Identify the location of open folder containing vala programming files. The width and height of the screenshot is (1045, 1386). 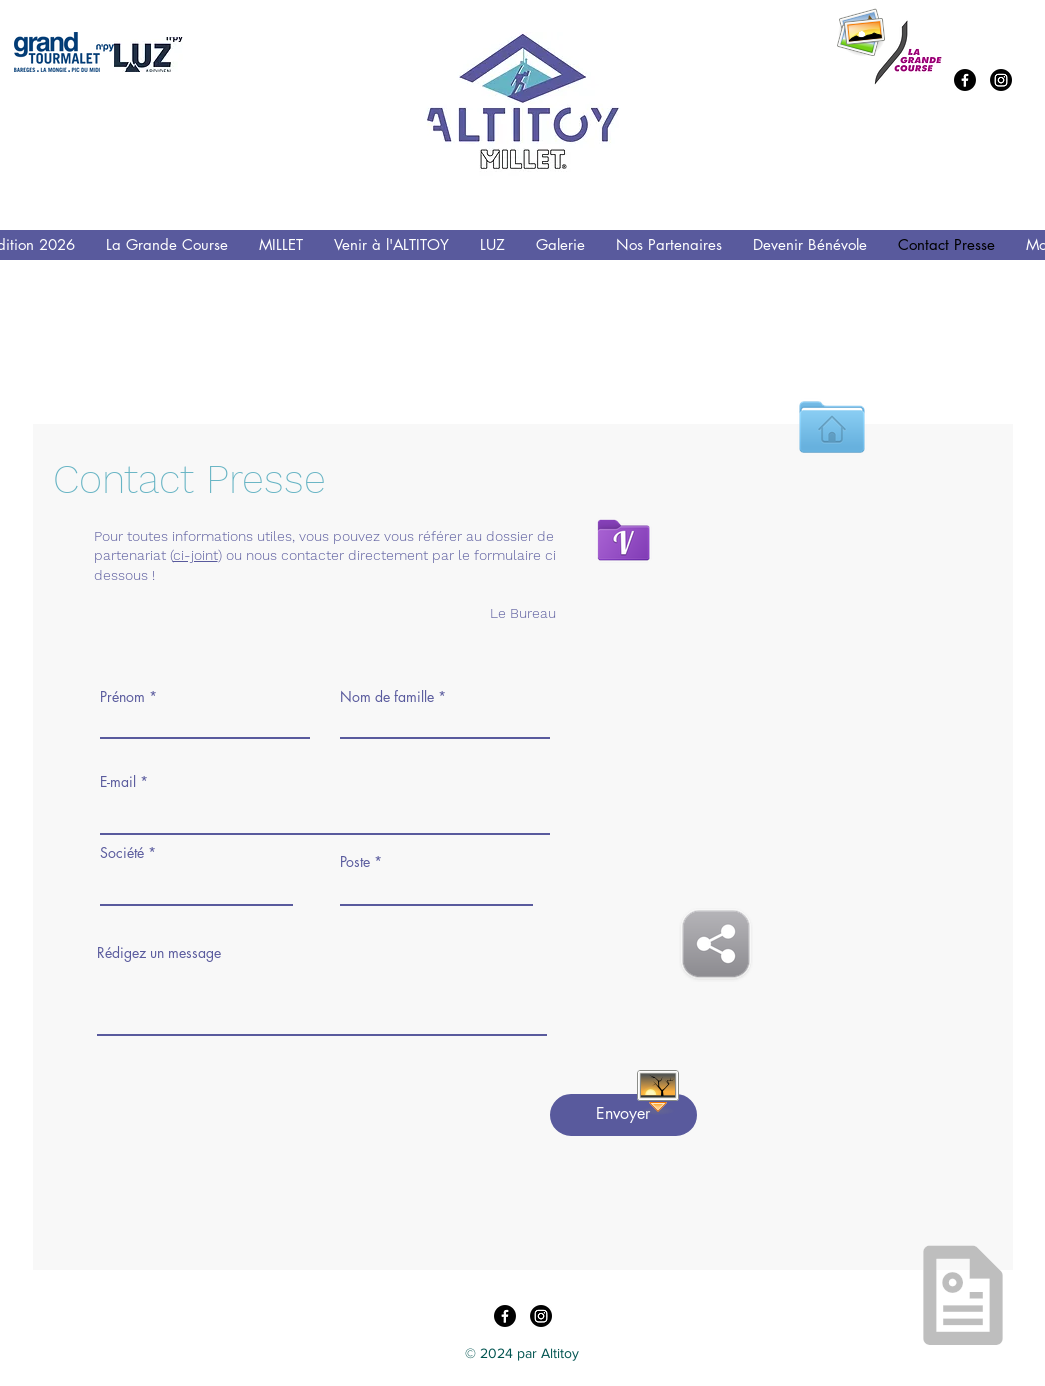
(623, 541).